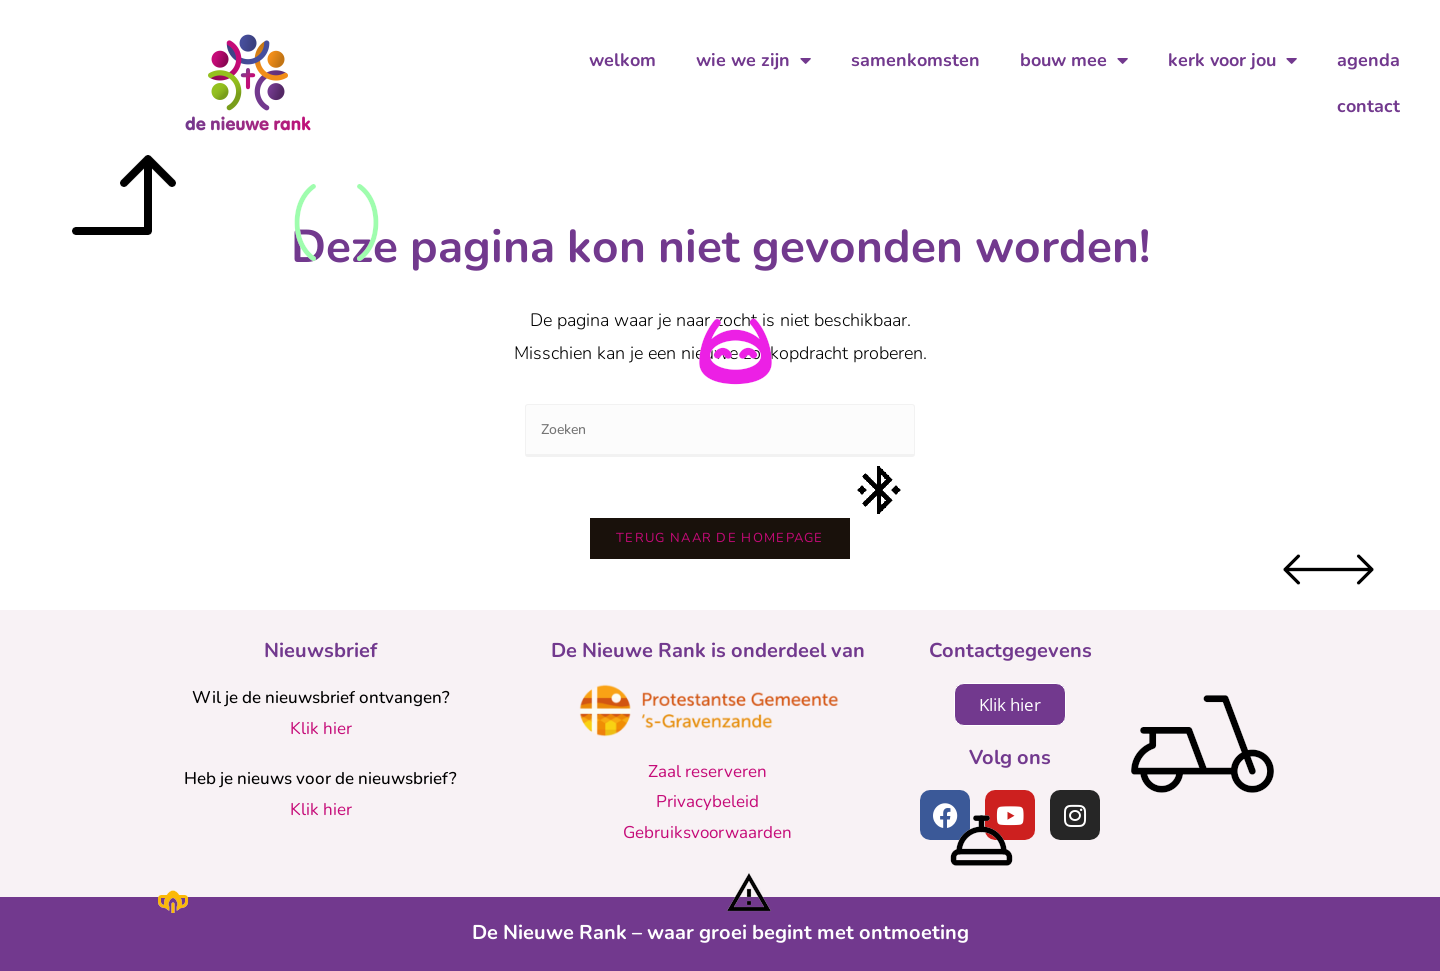  What do you see at coordinates (336, 222) in the screenshot?
I see `insert parentheses in text or code` at bounding box center [336, 222].